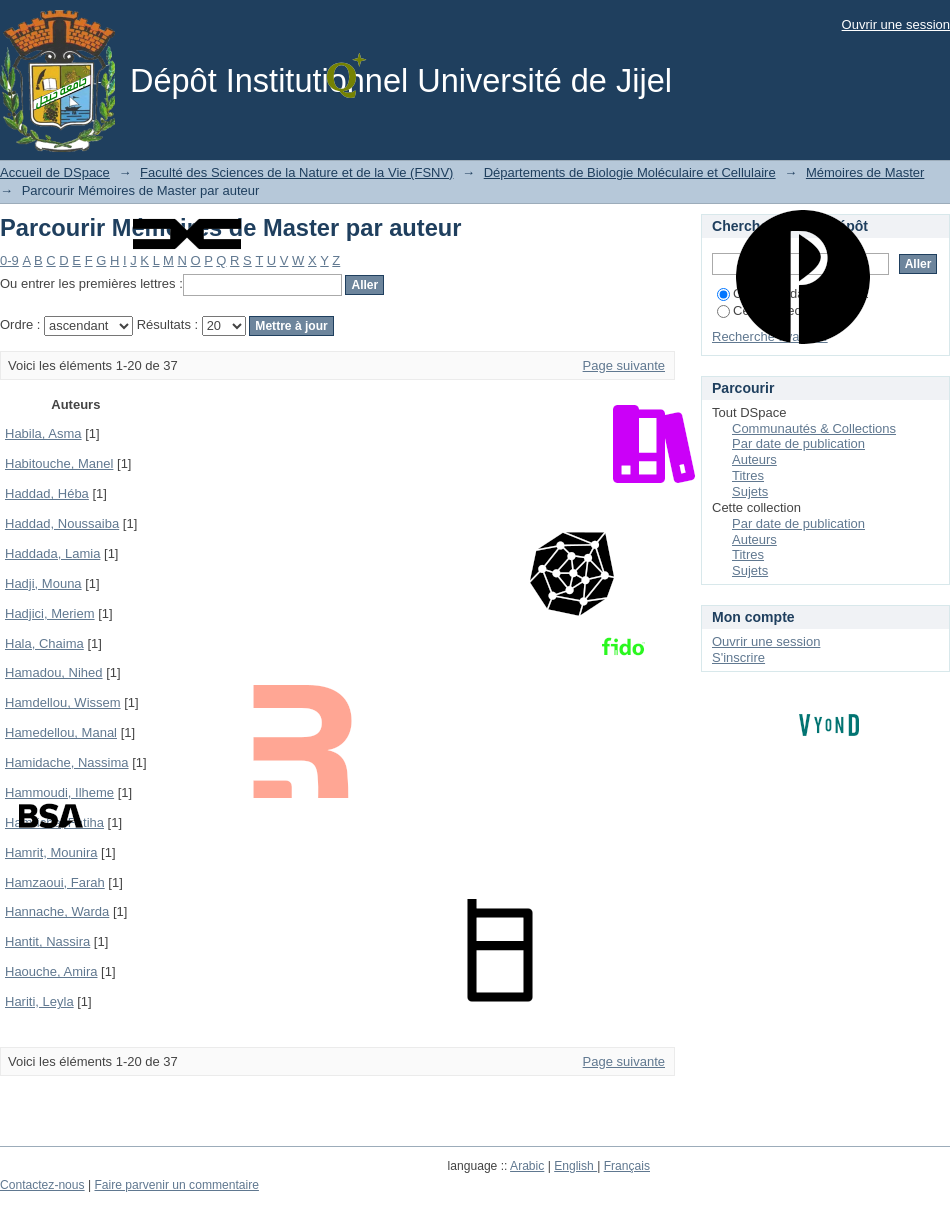  Describe the element at coordinates (302, 741) in the screenshot. I see `remix framework logo` at that location.